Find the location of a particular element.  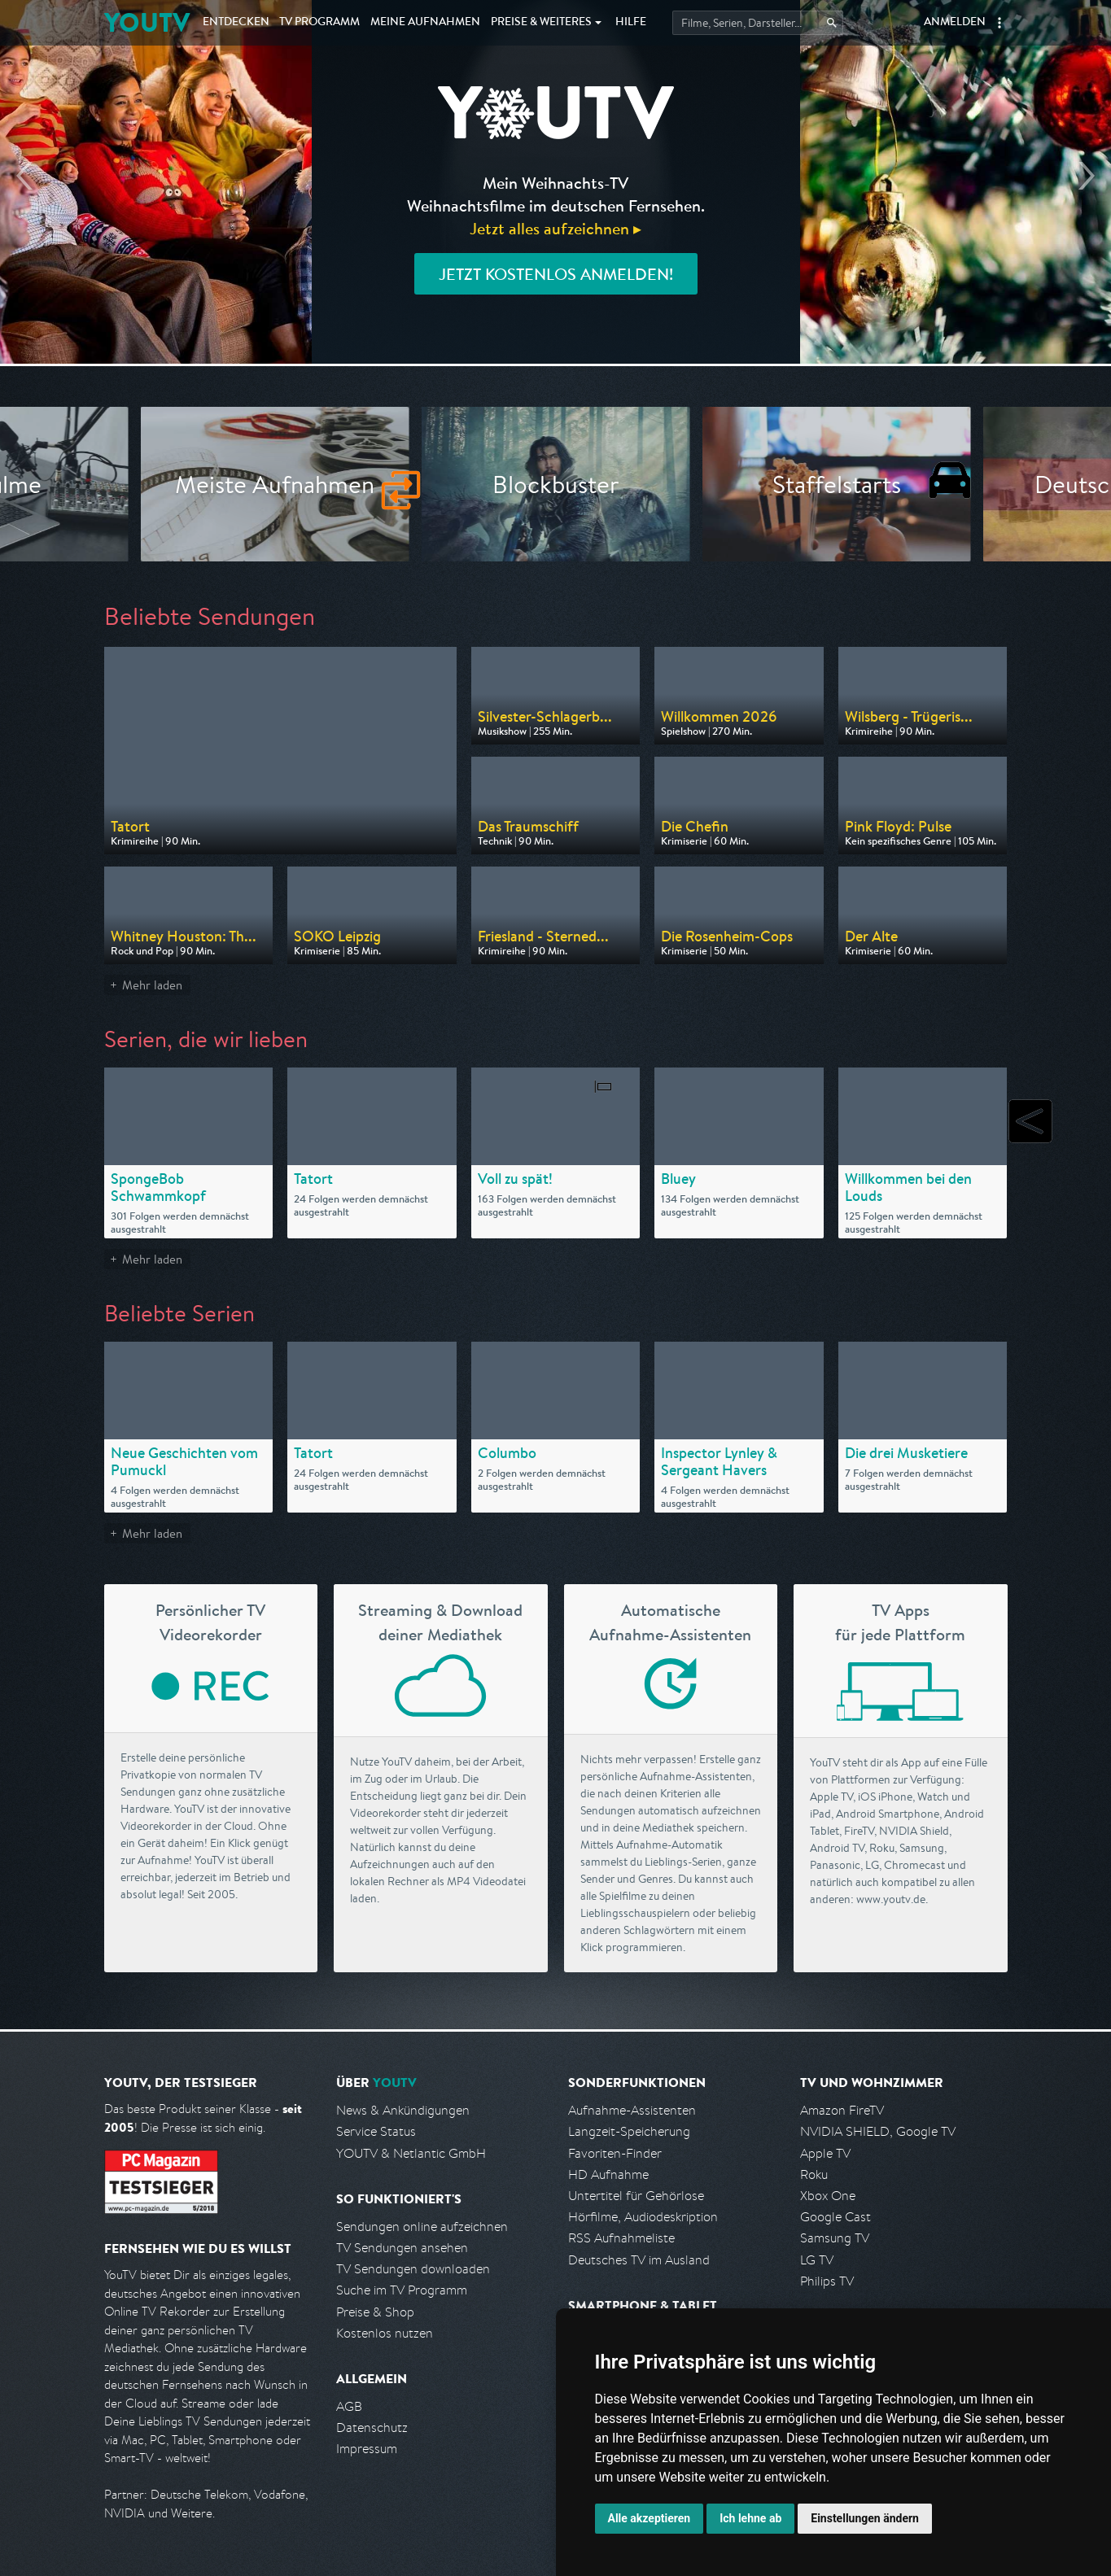

align content to the left is located at coordinates (602, 1086).